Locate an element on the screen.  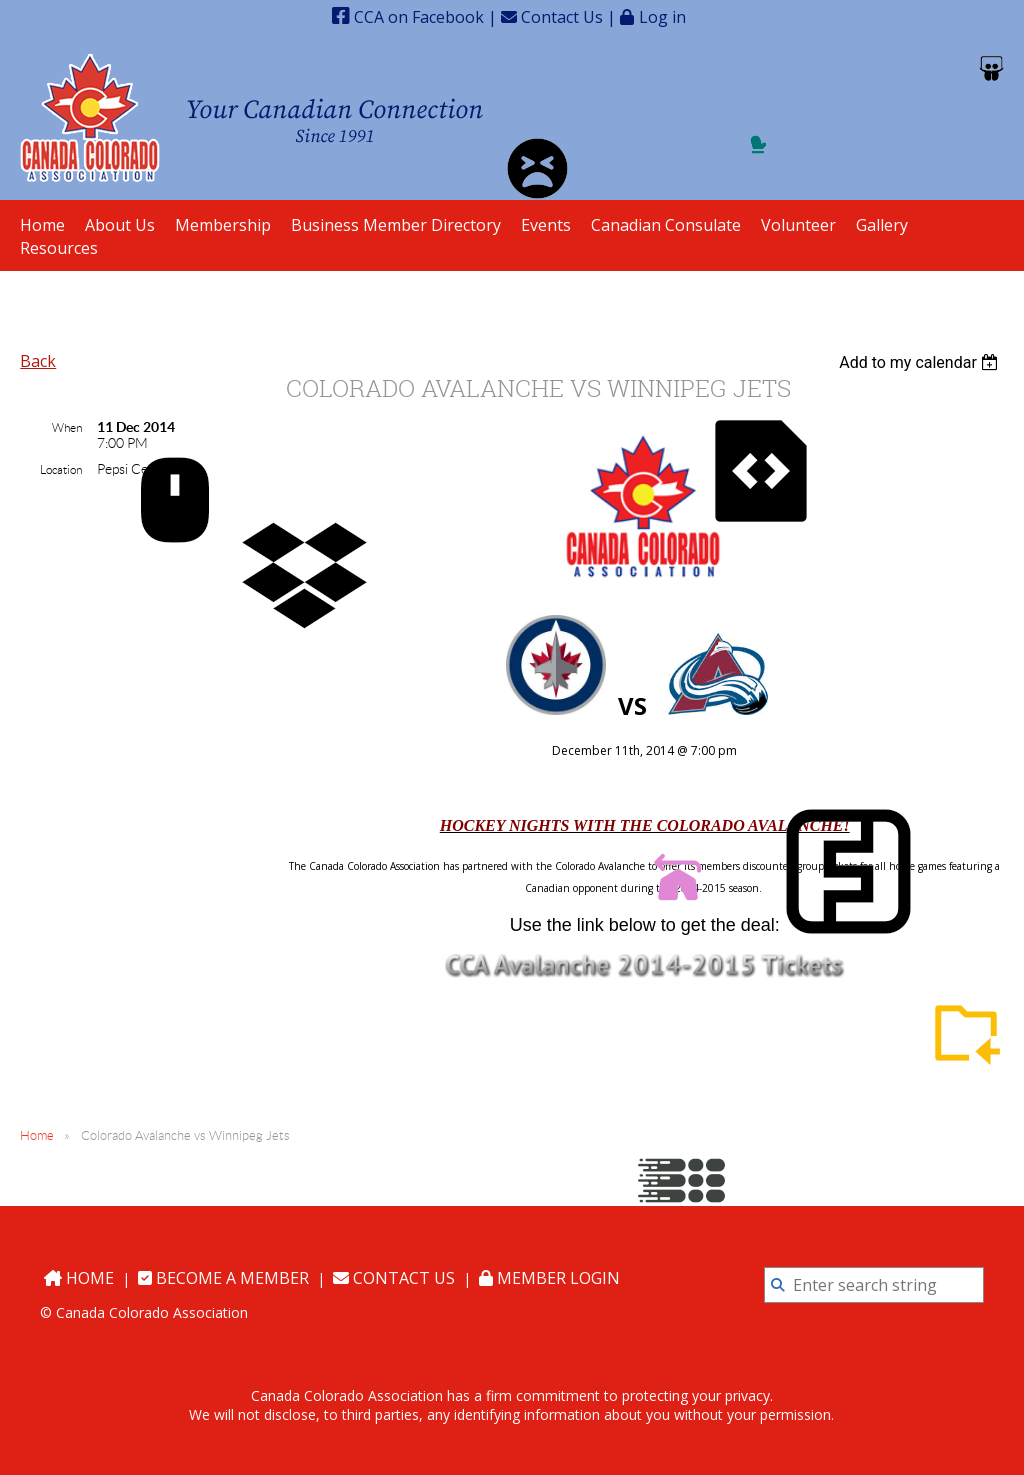
indicates mouse or cursor device settings is located at coordinates (175, 500).